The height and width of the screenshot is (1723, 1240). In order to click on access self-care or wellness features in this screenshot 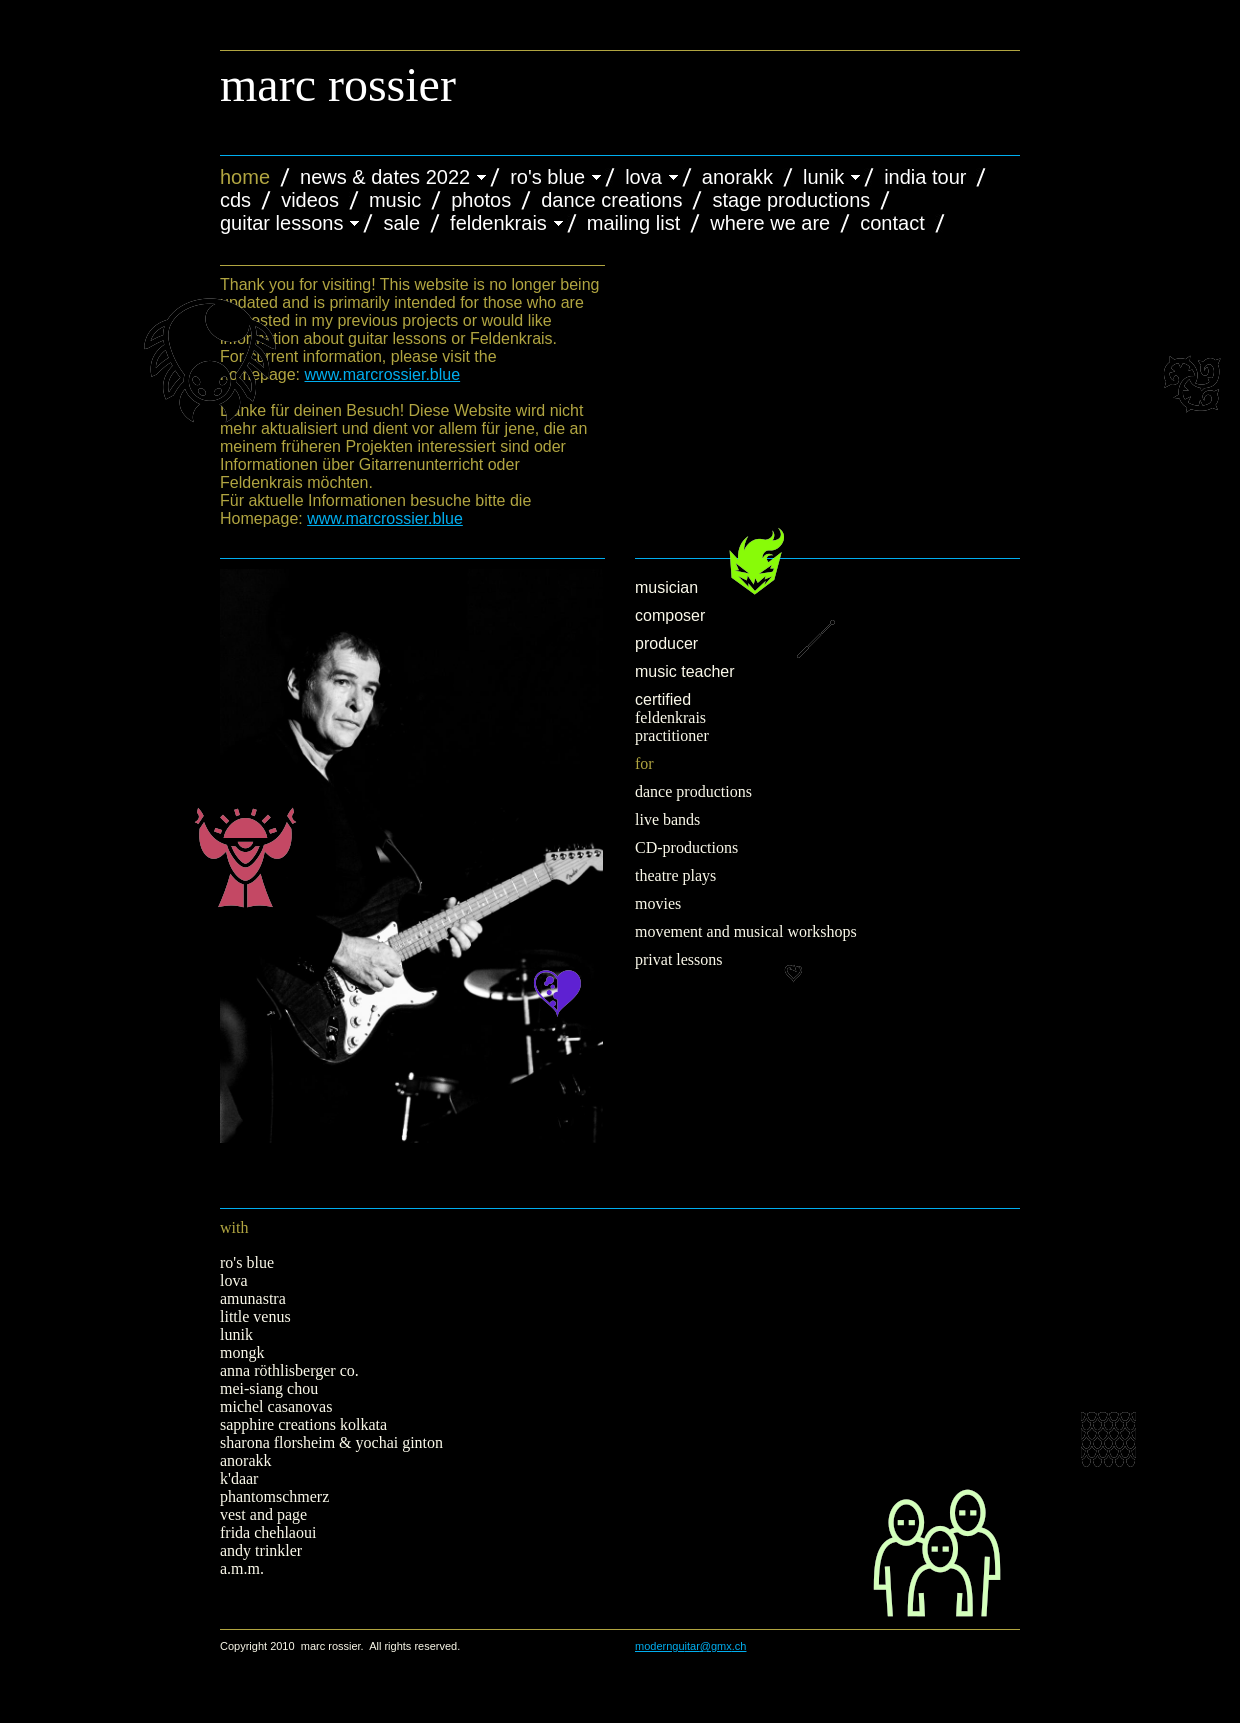, I will do `click(793, 973)`.